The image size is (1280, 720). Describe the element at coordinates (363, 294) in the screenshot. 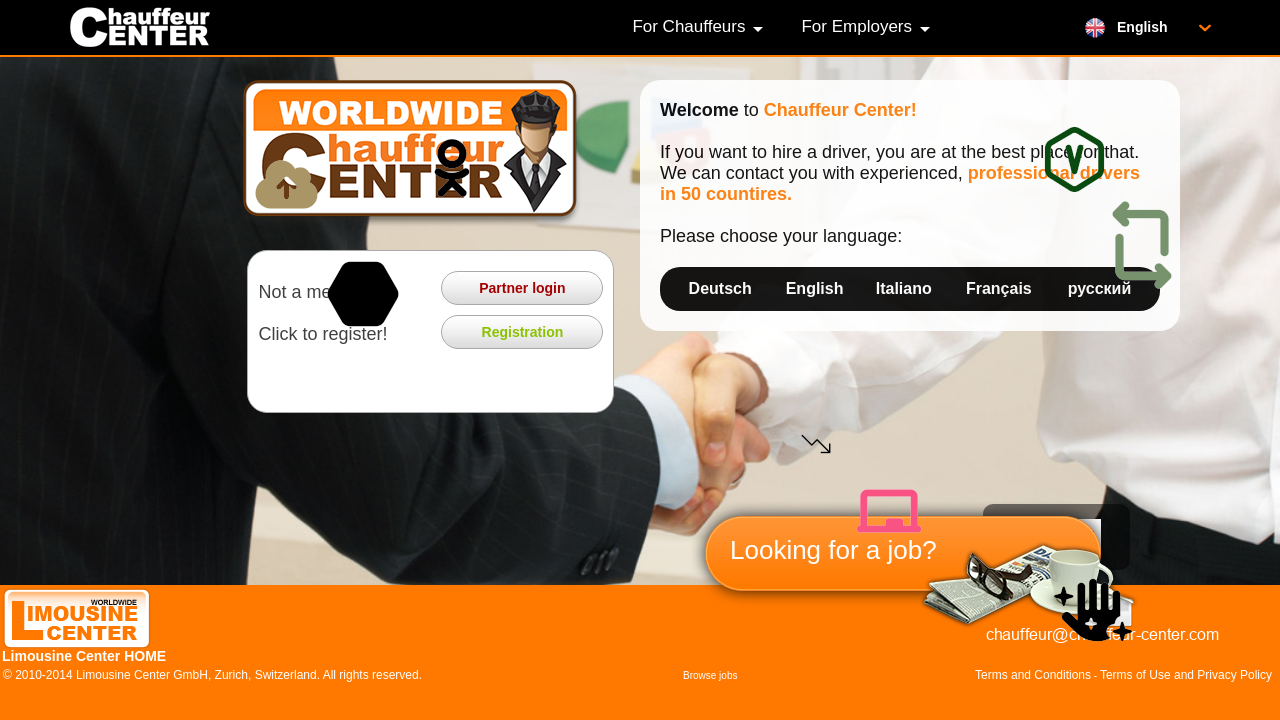

I see `hexagonal shape indicator or geometric element` at that location.